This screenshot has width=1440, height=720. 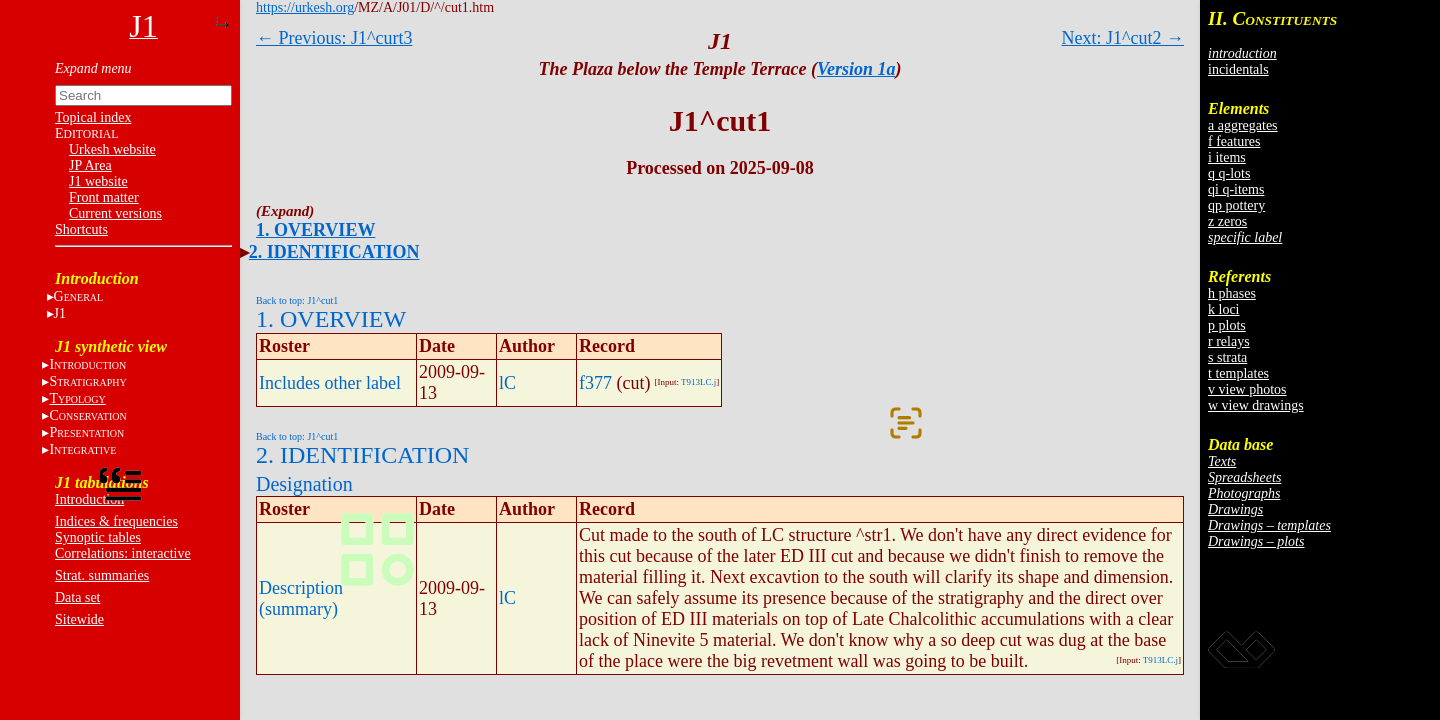 I want to click on alpine.js framework logo, so click(x=1241, y=651).